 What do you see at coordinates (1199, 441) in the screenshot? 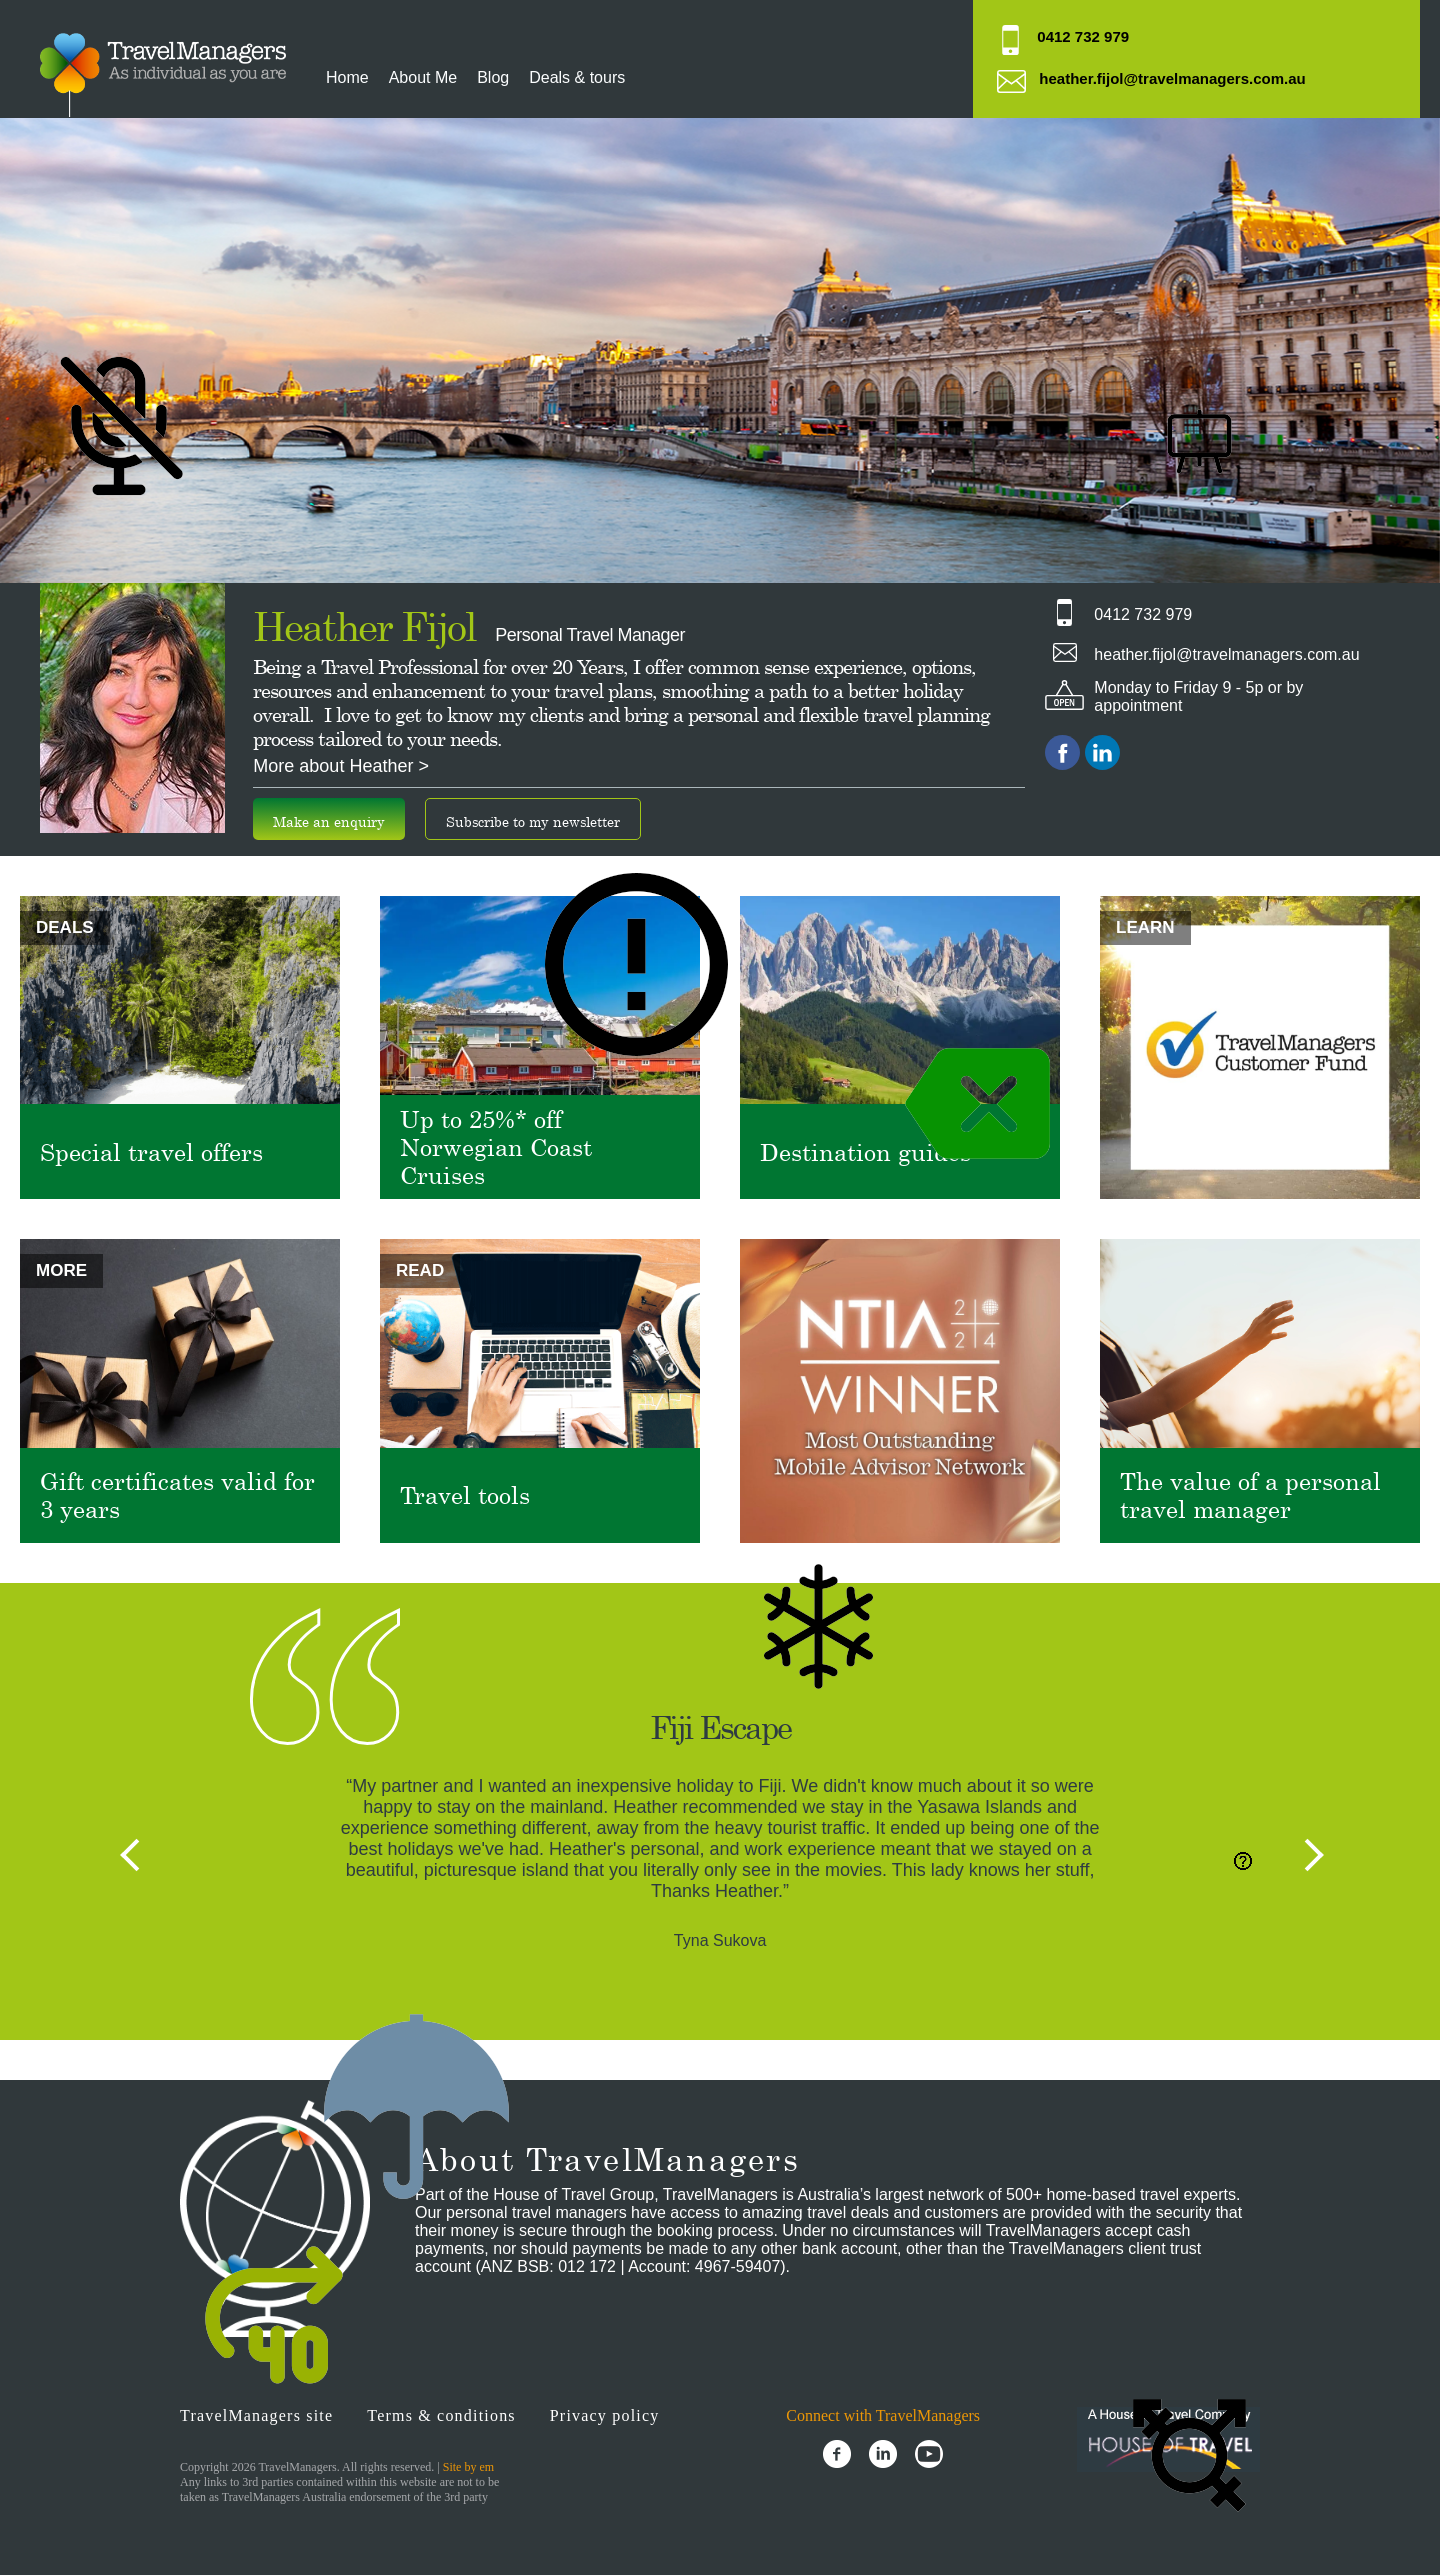
I see `open presentation or slideshow mode` at bounding box center [1199, 441].